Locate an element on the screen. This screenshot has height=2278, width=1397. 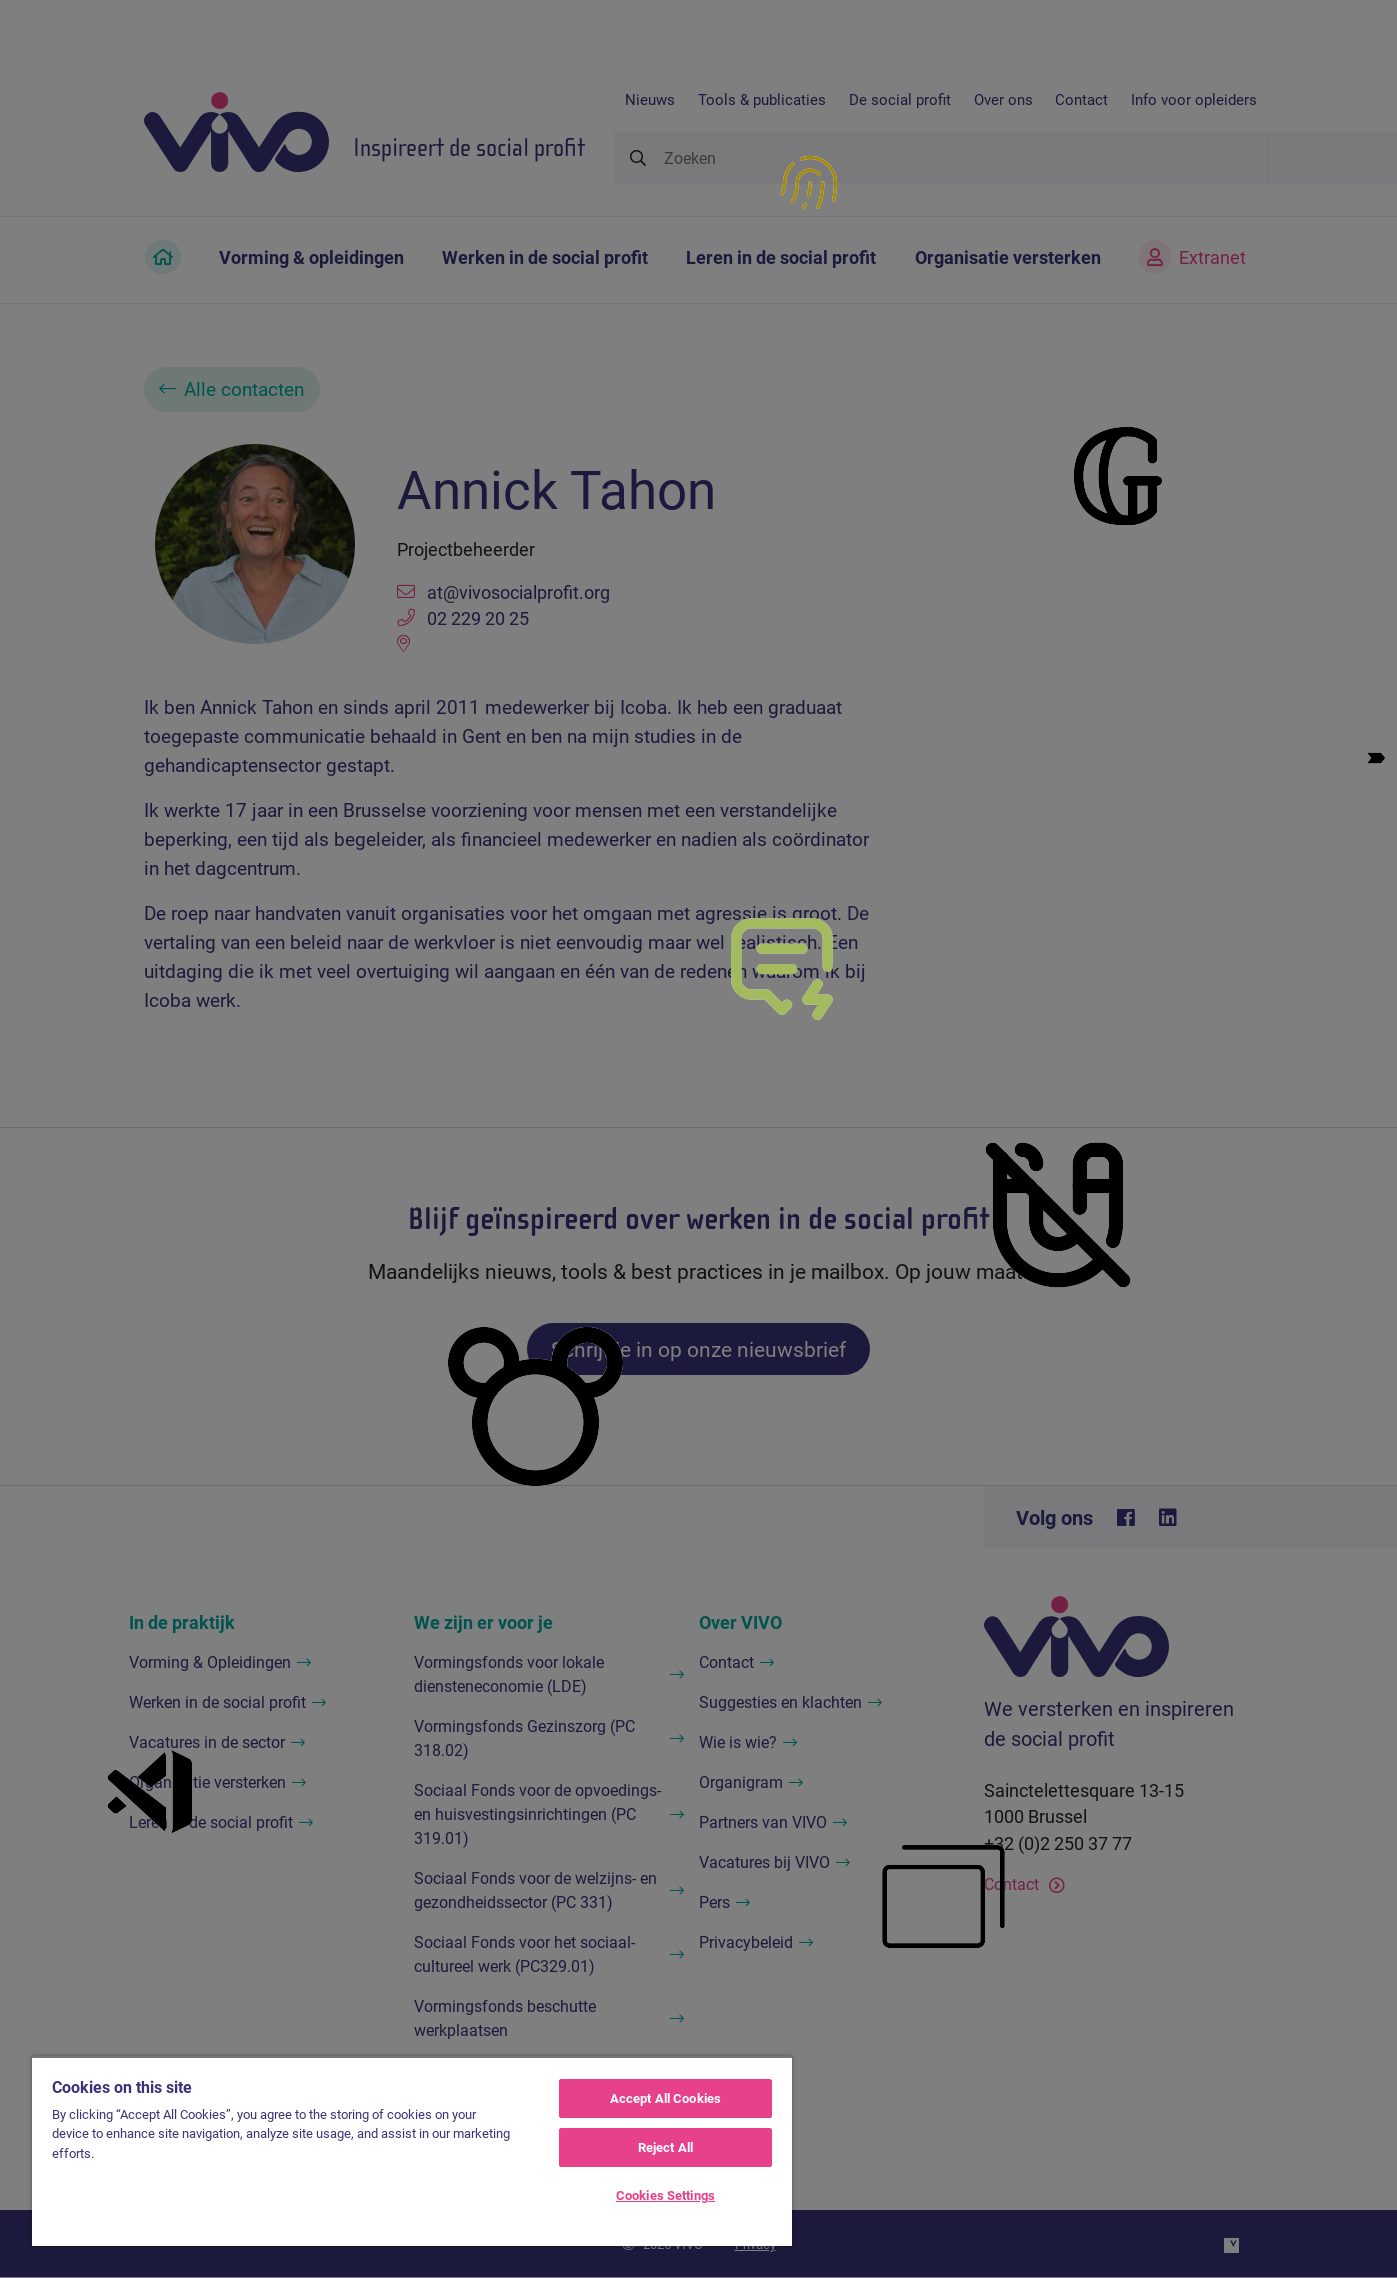
disable magnetic snap or alignment is located at coordinates (1058, 1215).